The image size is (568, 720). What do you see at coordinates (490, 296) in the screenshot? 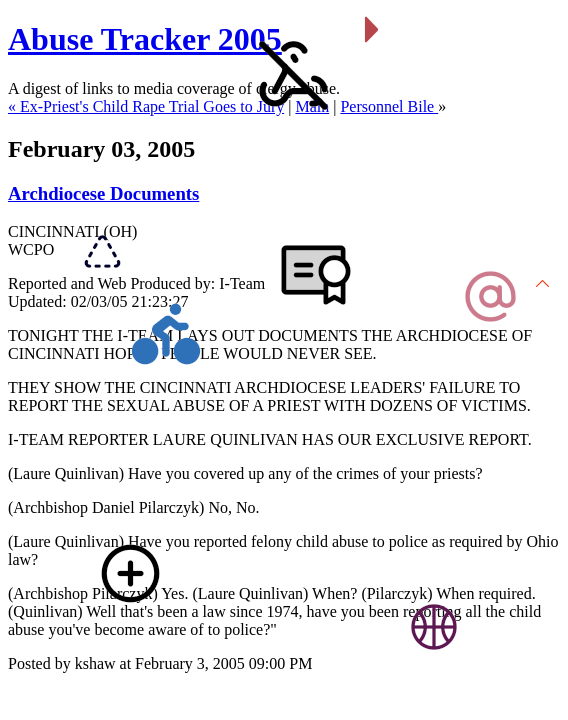
I see `mention a user in a post or comment` at bounding box center [490, 296].